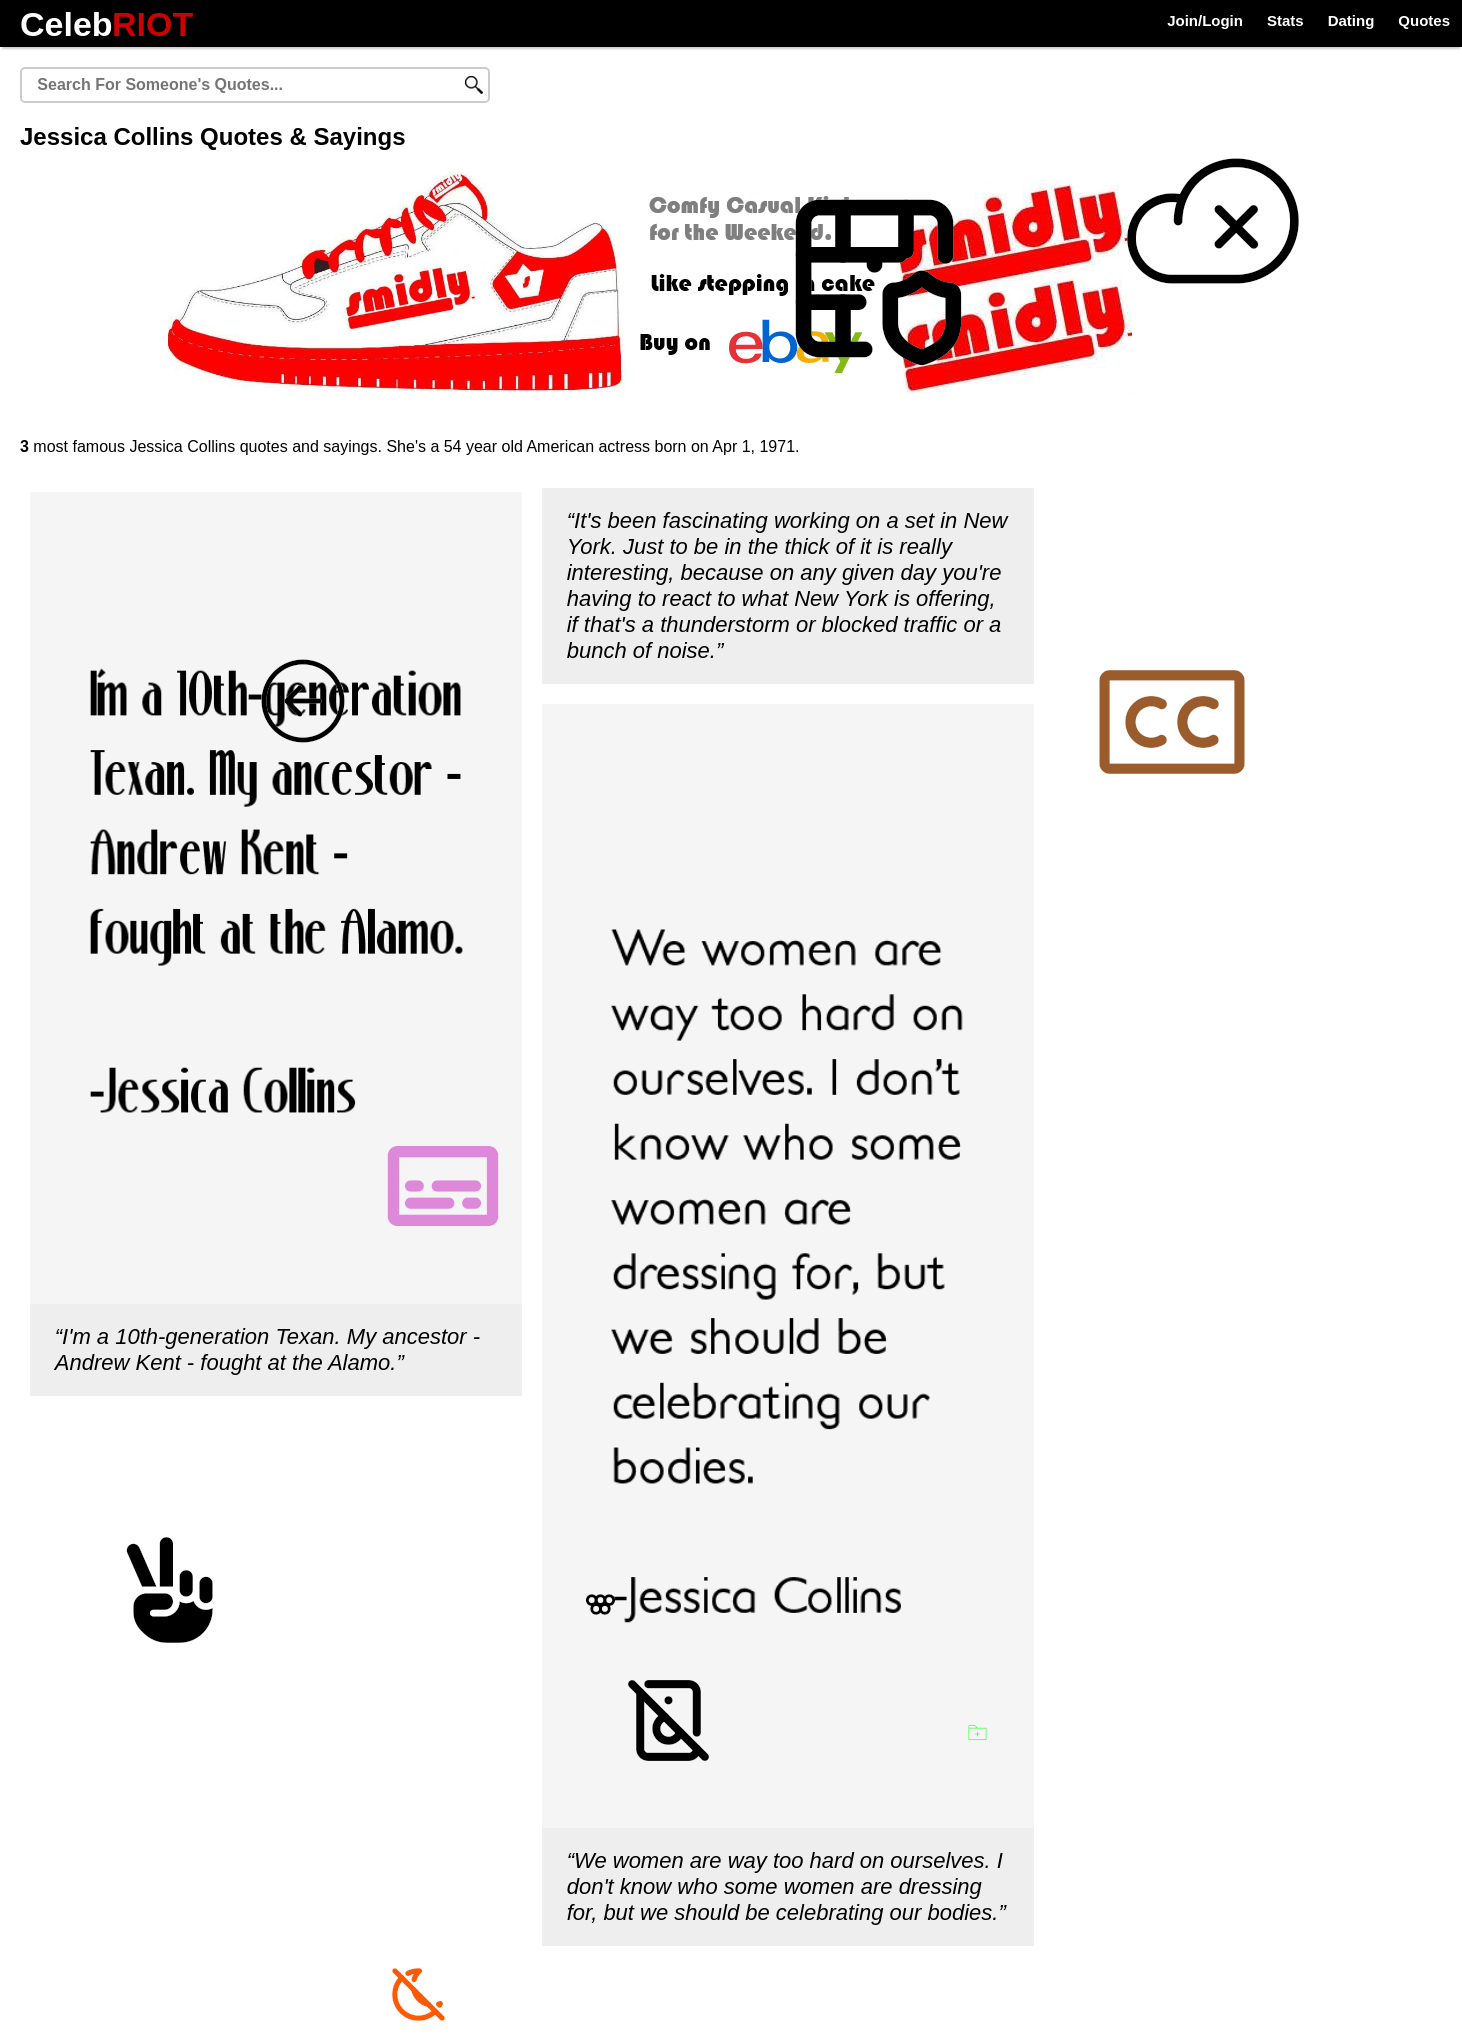 The image size is (1462, 2036). What do you see at coordinates (668, 1720) in the screenshot?
I see `mute external speaker` at bounding box center [668, 1720].